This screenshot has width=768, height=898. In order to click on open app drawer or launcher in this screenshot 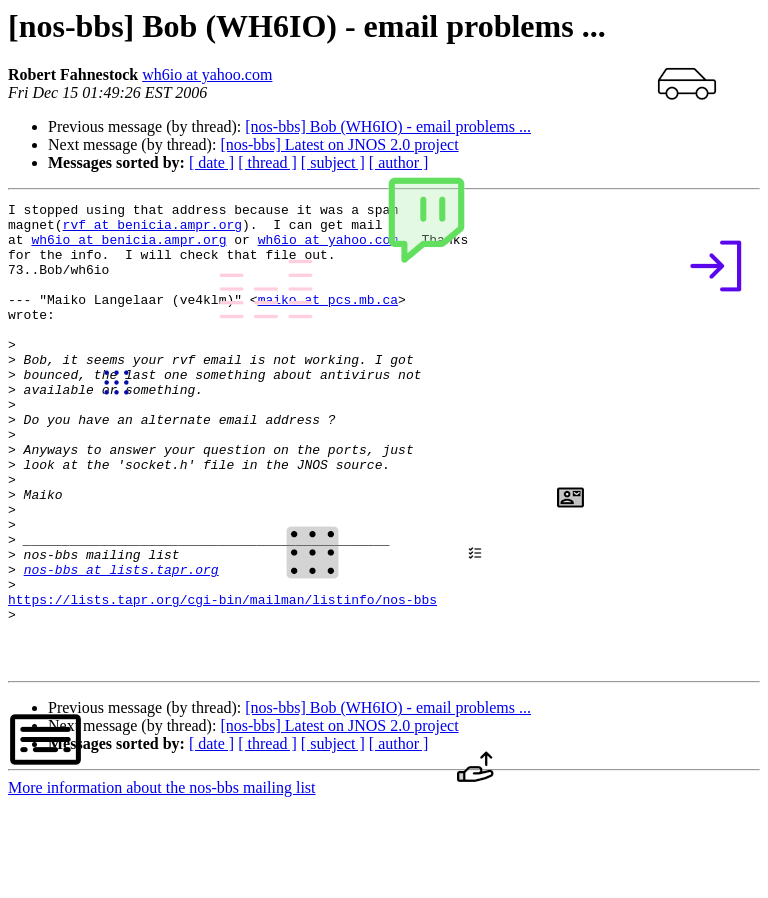, I will do `click(312, 552)`.